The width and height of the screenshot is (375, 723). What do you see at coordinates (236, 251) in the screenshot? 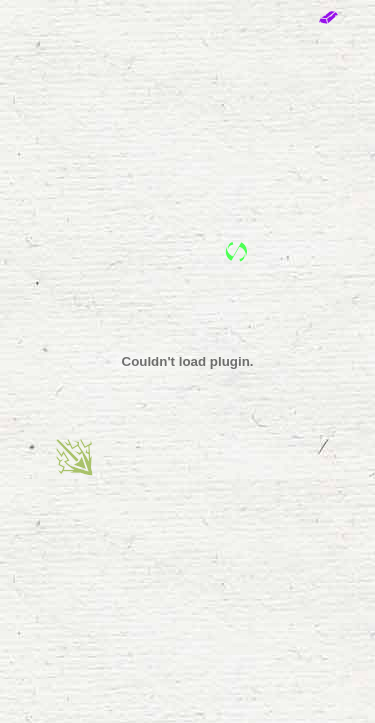
I see `loading or processing in progress` at bounding box center [236, 251].